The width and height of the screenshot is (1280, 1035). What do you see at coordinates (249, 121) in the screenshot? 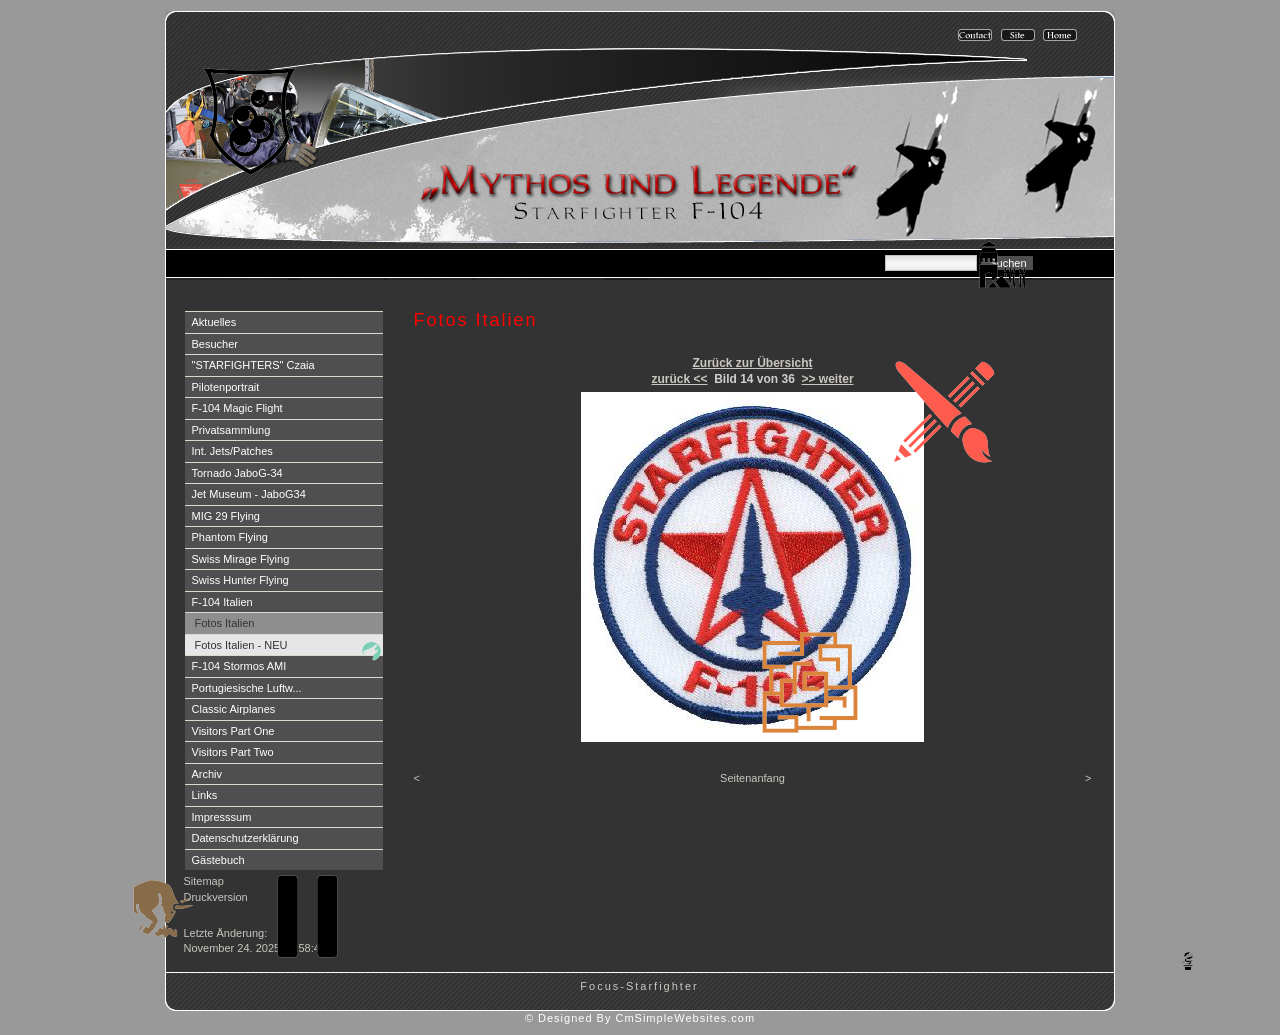
I see `indicates acid resistance or protection status` at bounding box center [249, 121].